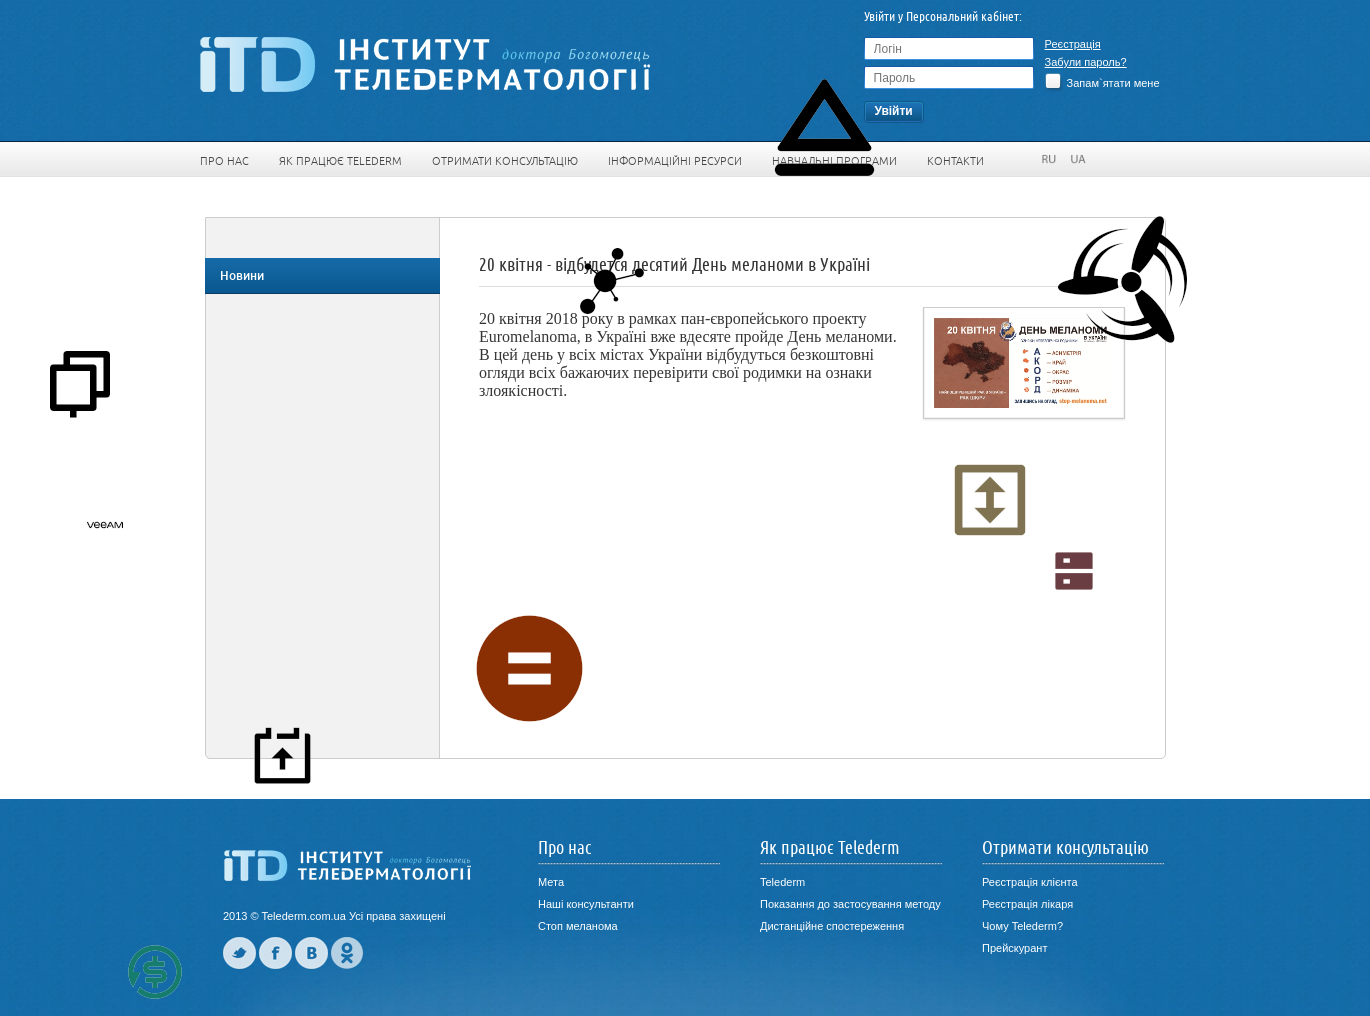  What do you see at coordinates (80, 381) in the screenshot?
I see `aed electrode pads for defibrillator device` at bounding box center [80, 381].